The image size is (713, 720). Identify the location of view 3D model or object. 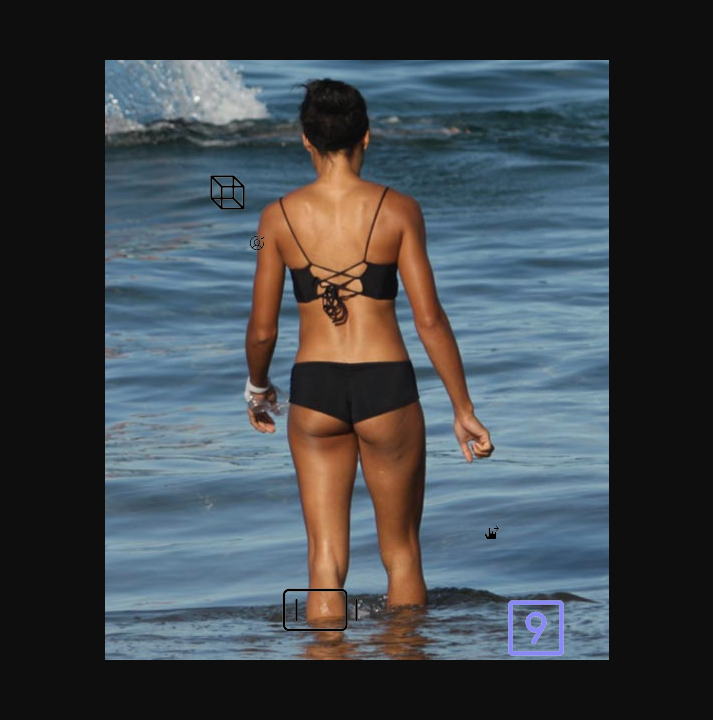
(227, 192).